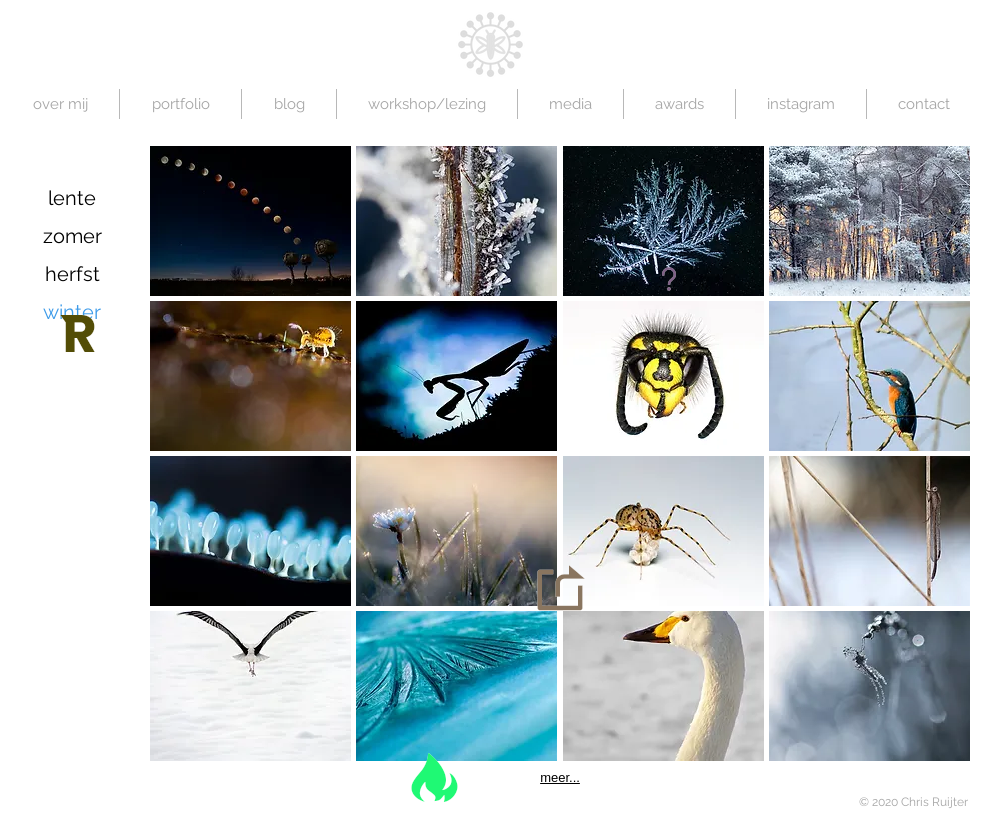 The width and height of the screenshot is (982, 834). What do you see at coordinates (434, 777) in the screenshot?
I see `fireship brand logo` at bounding box center [434, 777].